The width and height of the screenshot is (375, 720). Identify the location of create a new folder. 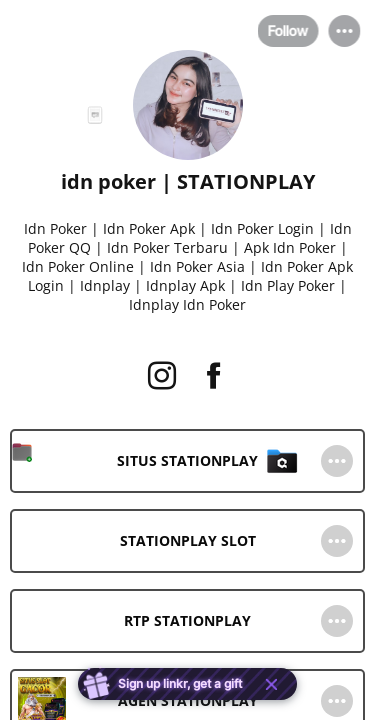
(22, 452).